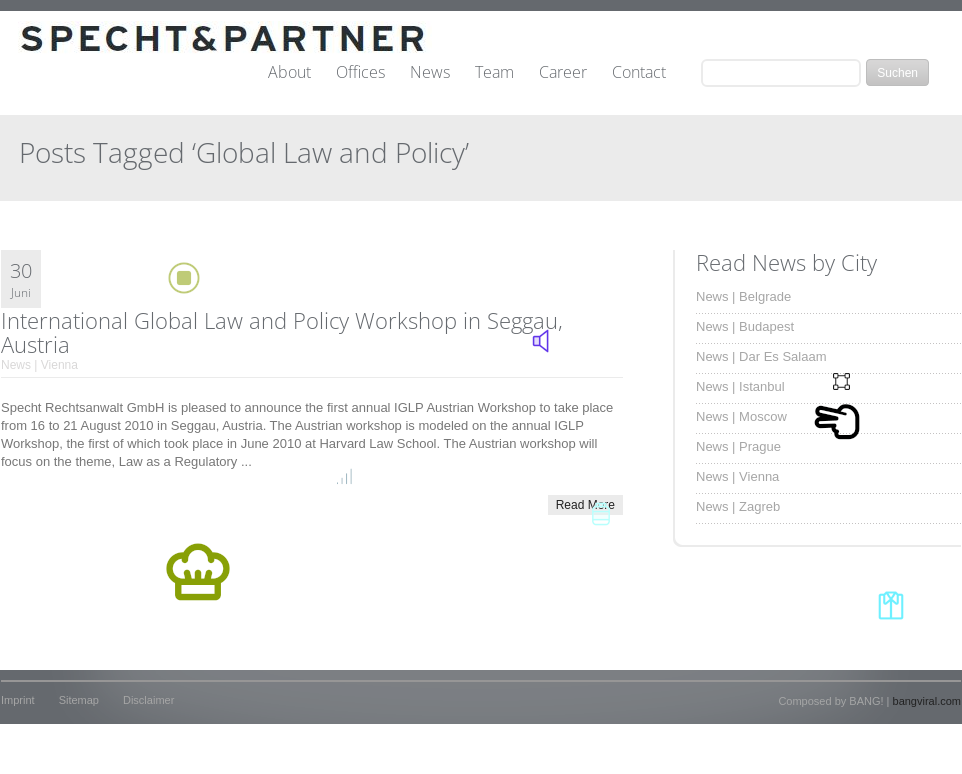  Describe the element at coordinates (601, 514) in the screenshot. I see `view product or ingredient details` at that location.